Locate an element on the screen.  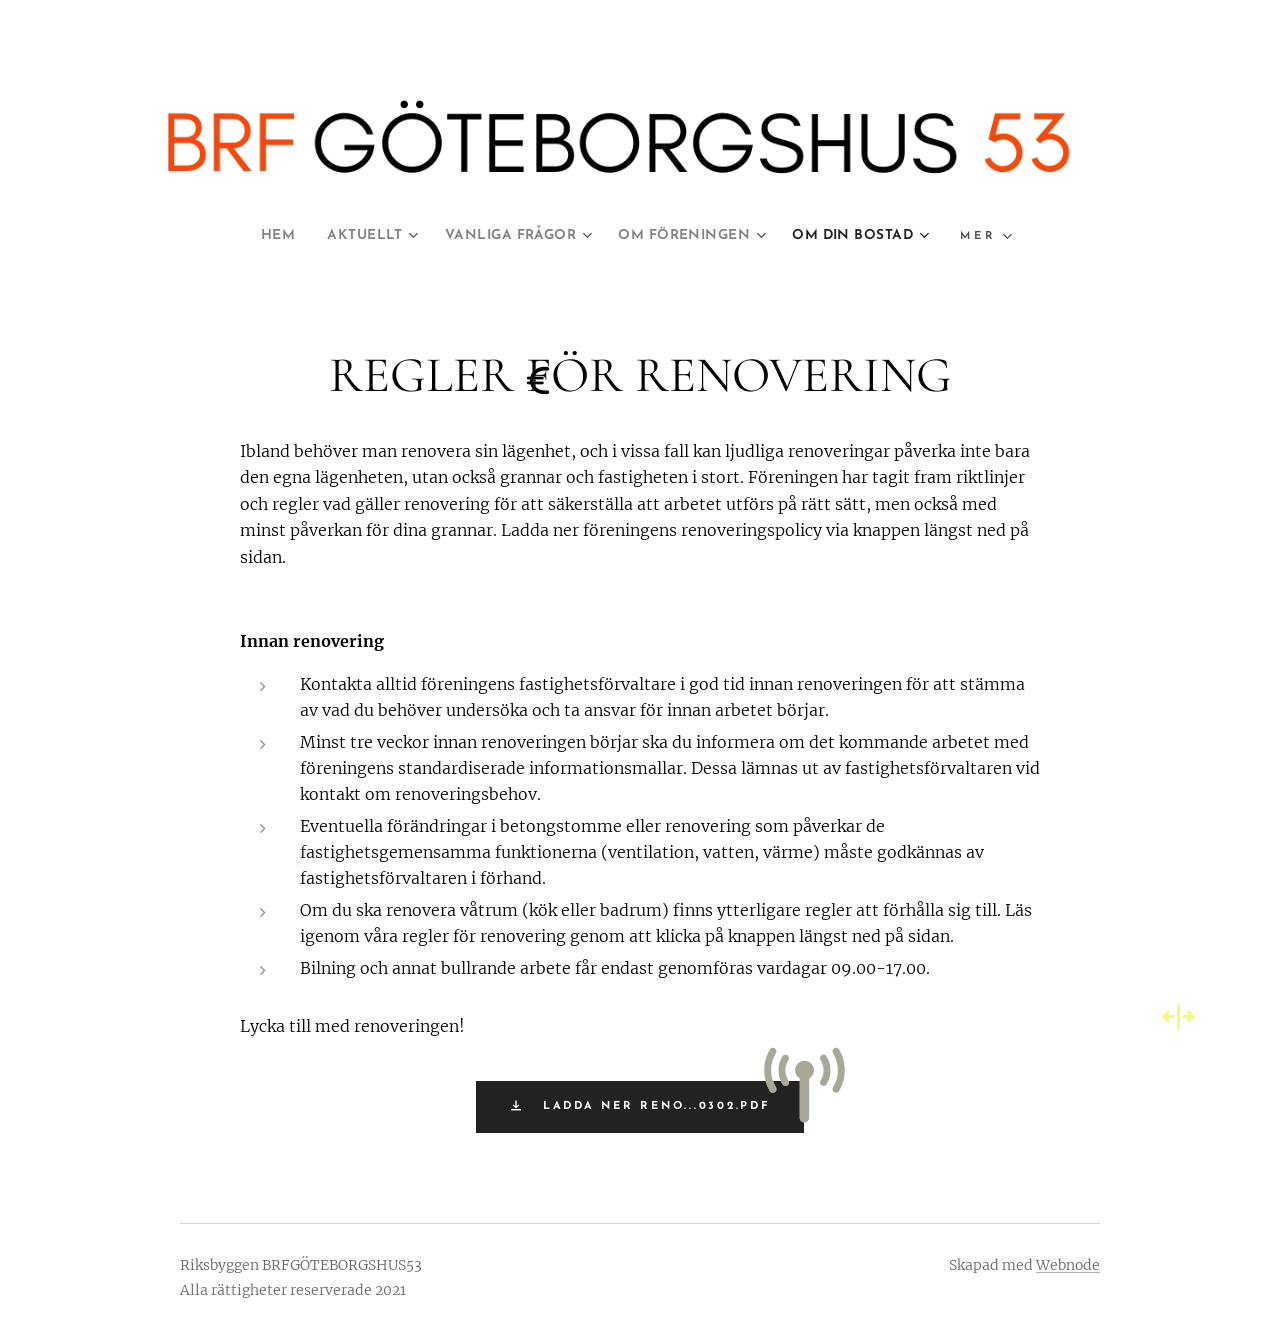
indicates euro currency or price is located at coordinates (539, 380).